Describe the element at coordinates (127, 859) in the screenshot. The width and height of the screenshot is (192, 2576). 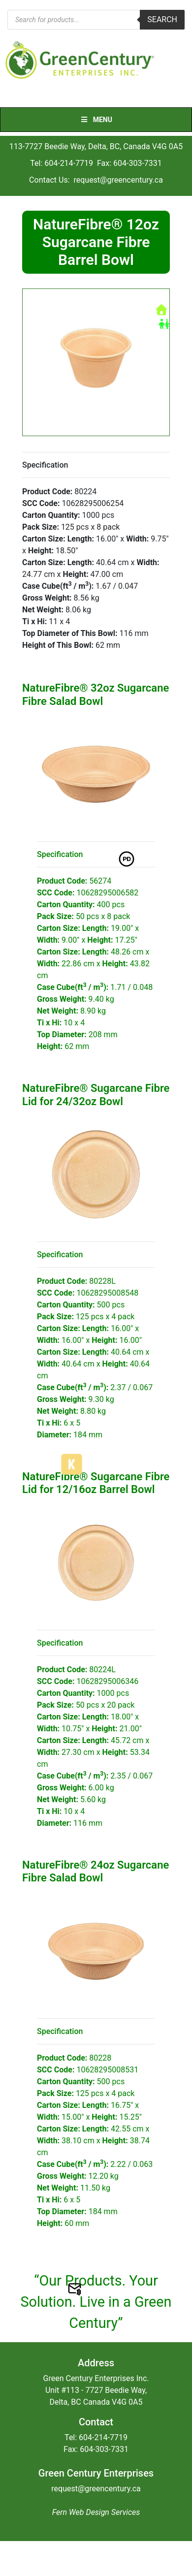
I see `indicates public domain content` at that location.